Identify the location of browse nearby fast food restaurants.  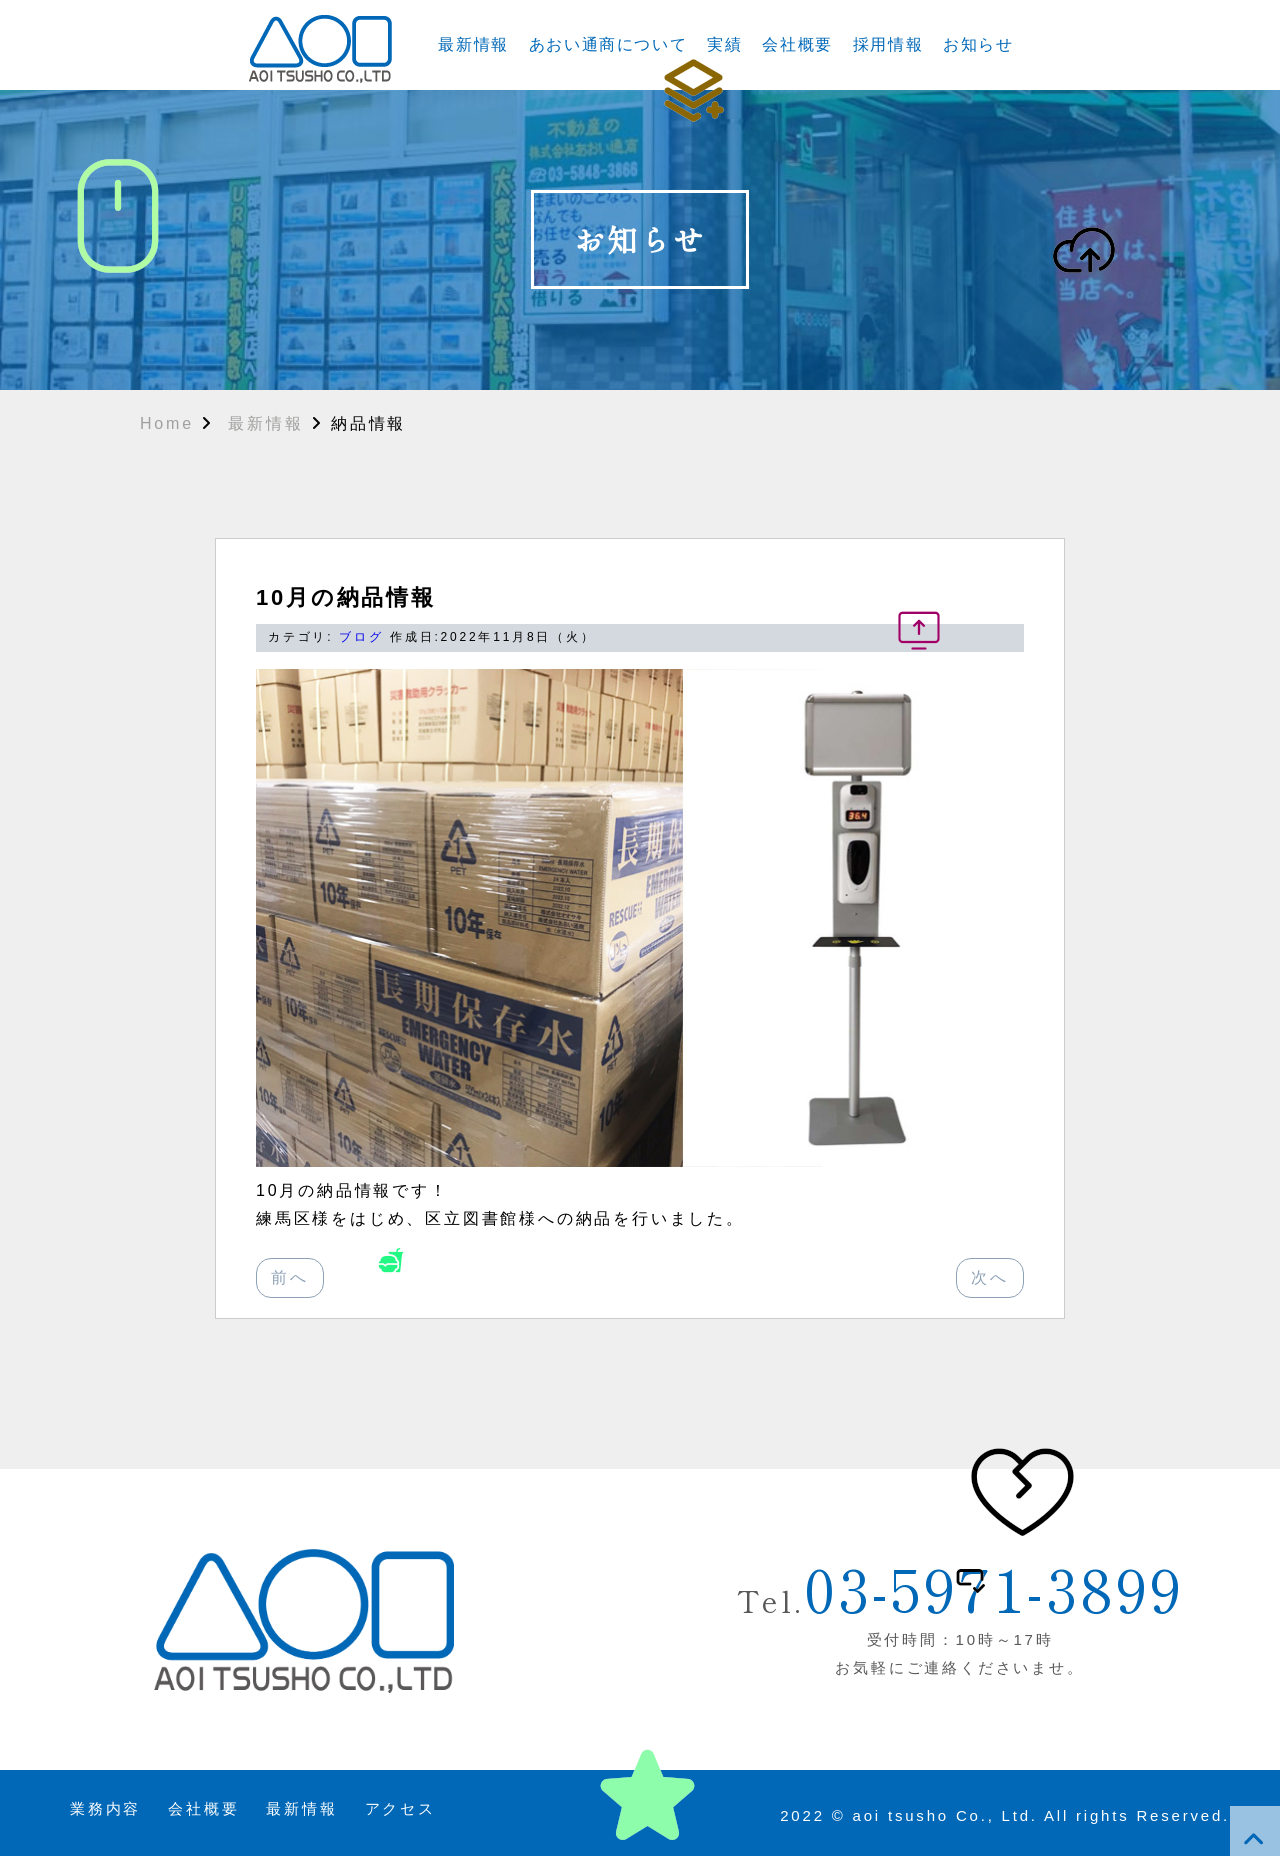
(391, 1260).